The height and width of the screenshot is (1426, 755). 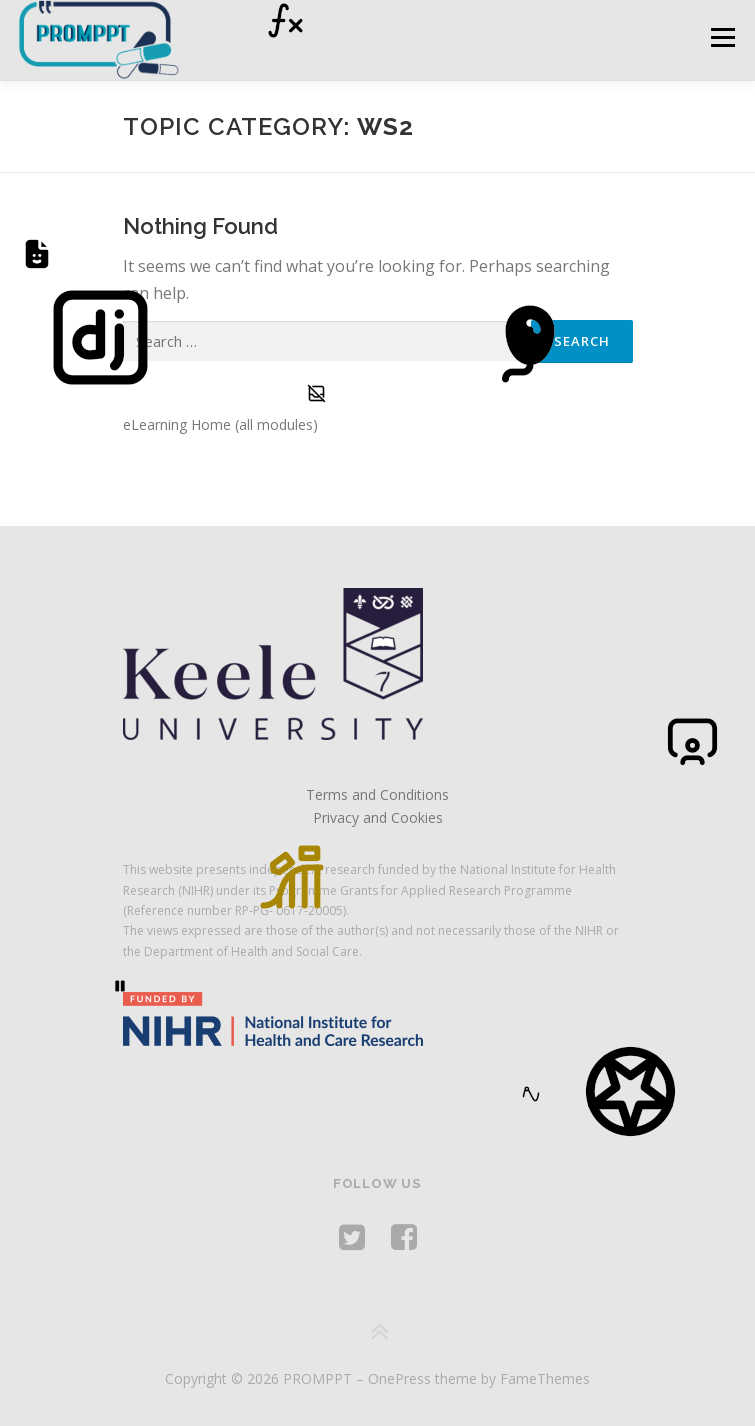 What do you see at coordinates (630, 1091) in the screenshot?
I see `access occult or mystical themed content` at bounding box center [630, 1091].